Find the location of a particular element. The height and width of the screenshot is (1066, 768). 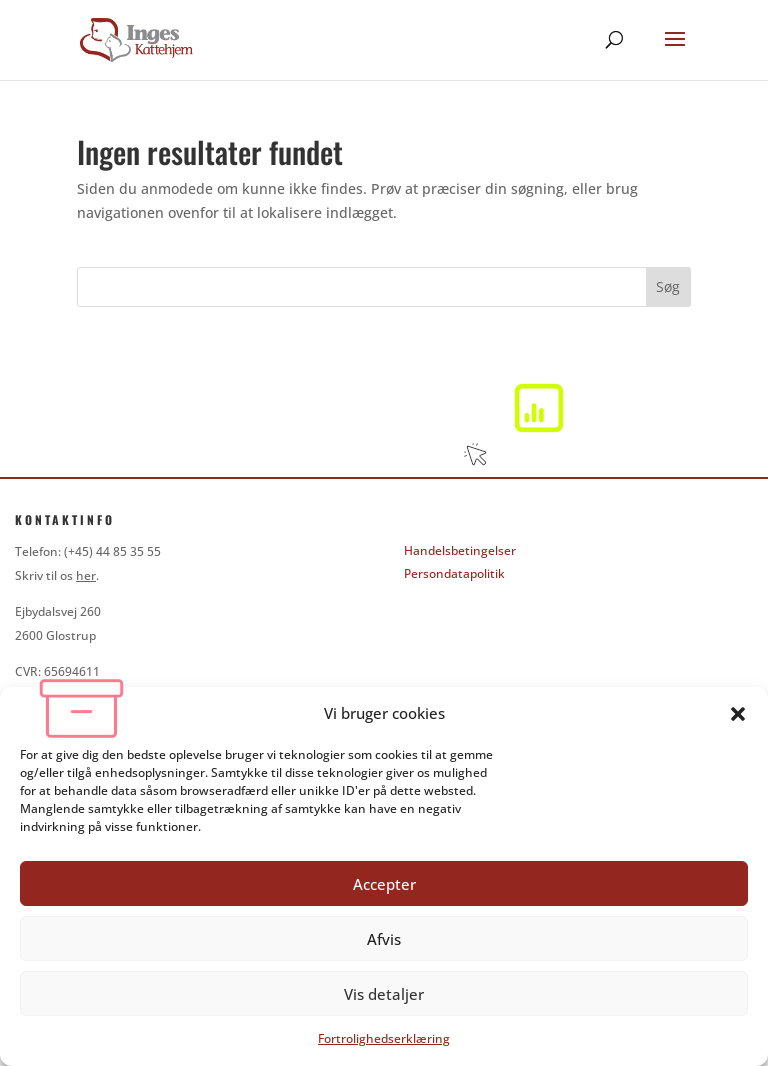

align content to bottom-left of container is located at coordinates (539, 408).